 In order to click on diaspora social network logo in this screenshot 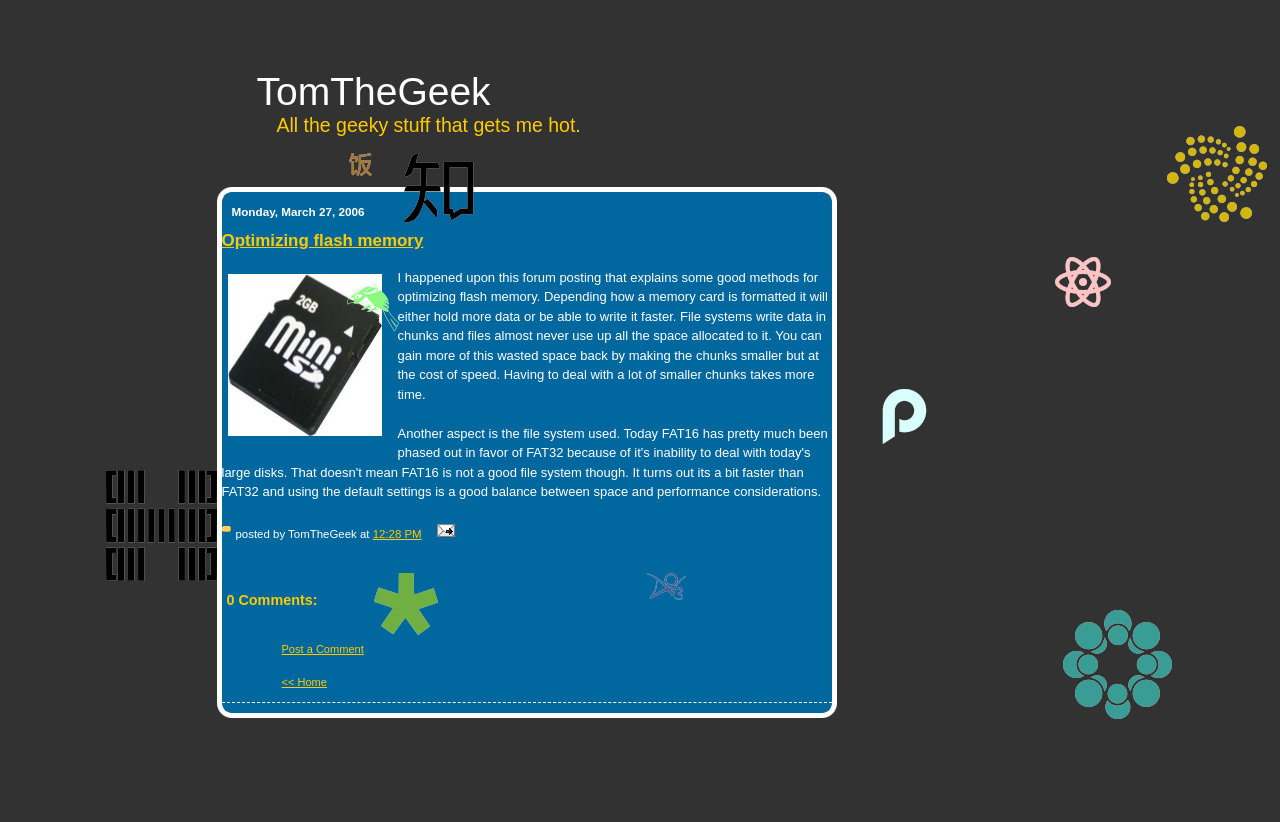, I will do `click(406, 604)`.